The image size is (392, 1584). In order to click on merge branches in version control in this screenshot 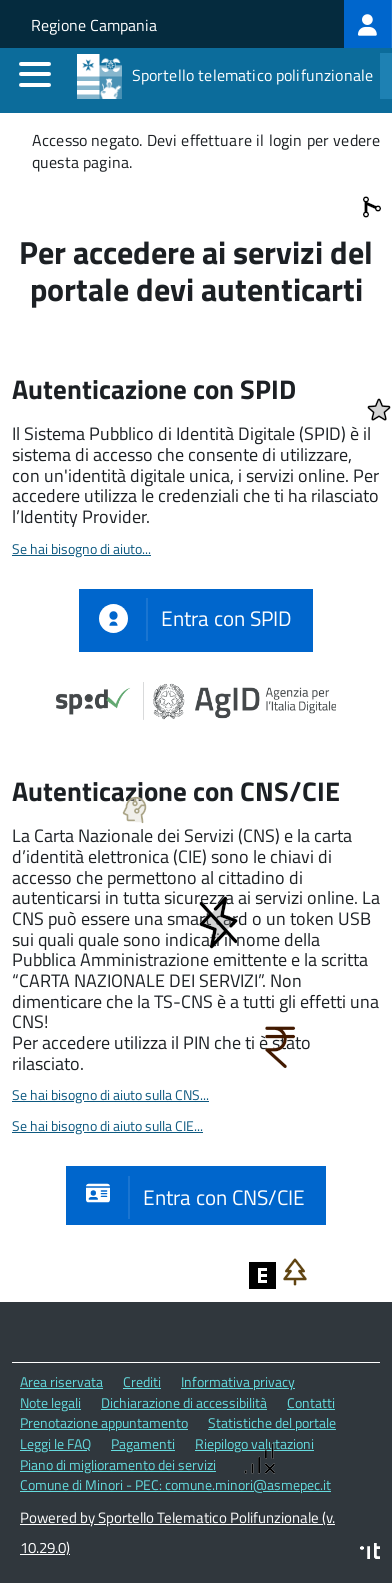, I will do `click(372, 207)`.